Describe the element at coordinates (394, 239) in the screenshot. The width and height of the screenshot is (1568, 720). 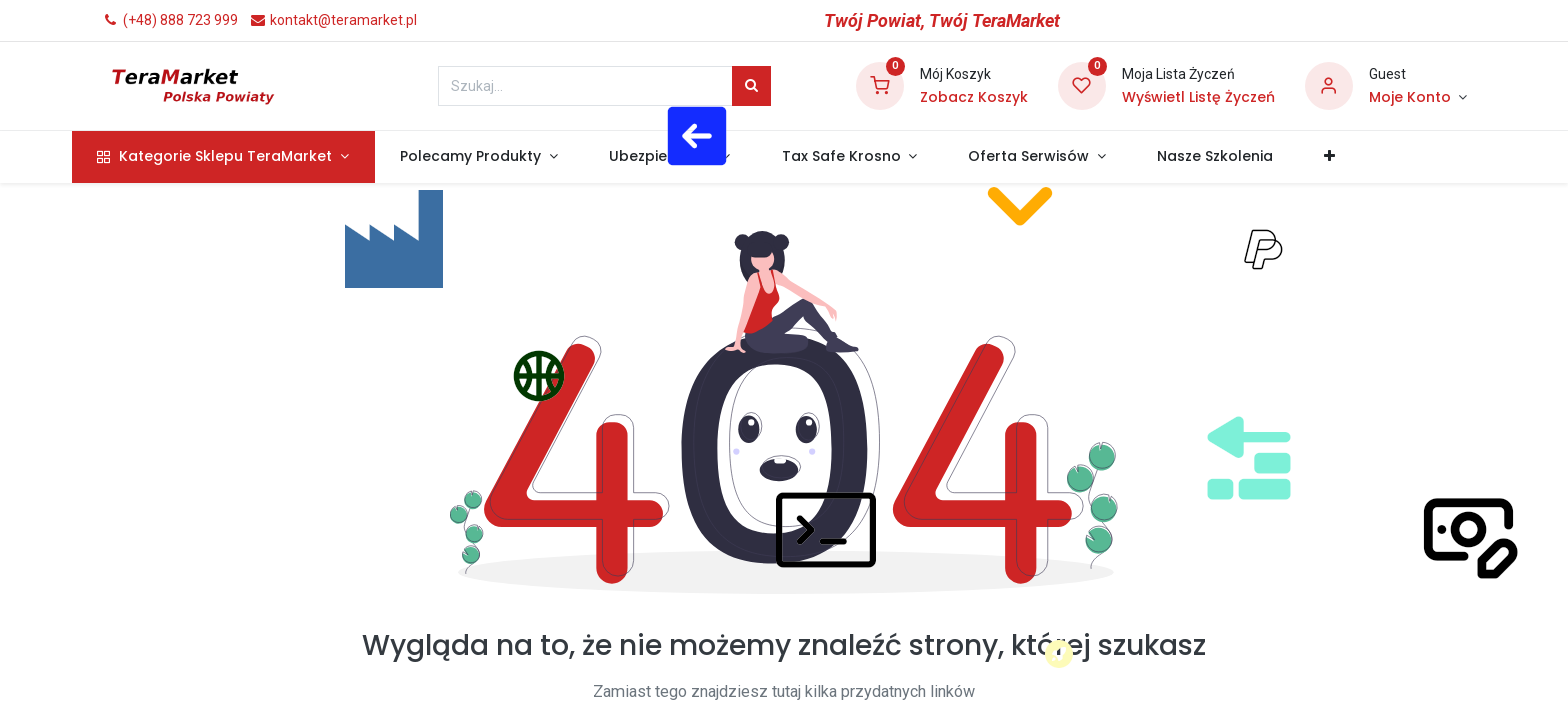
I see `view manufacturing or production settings` at that location.